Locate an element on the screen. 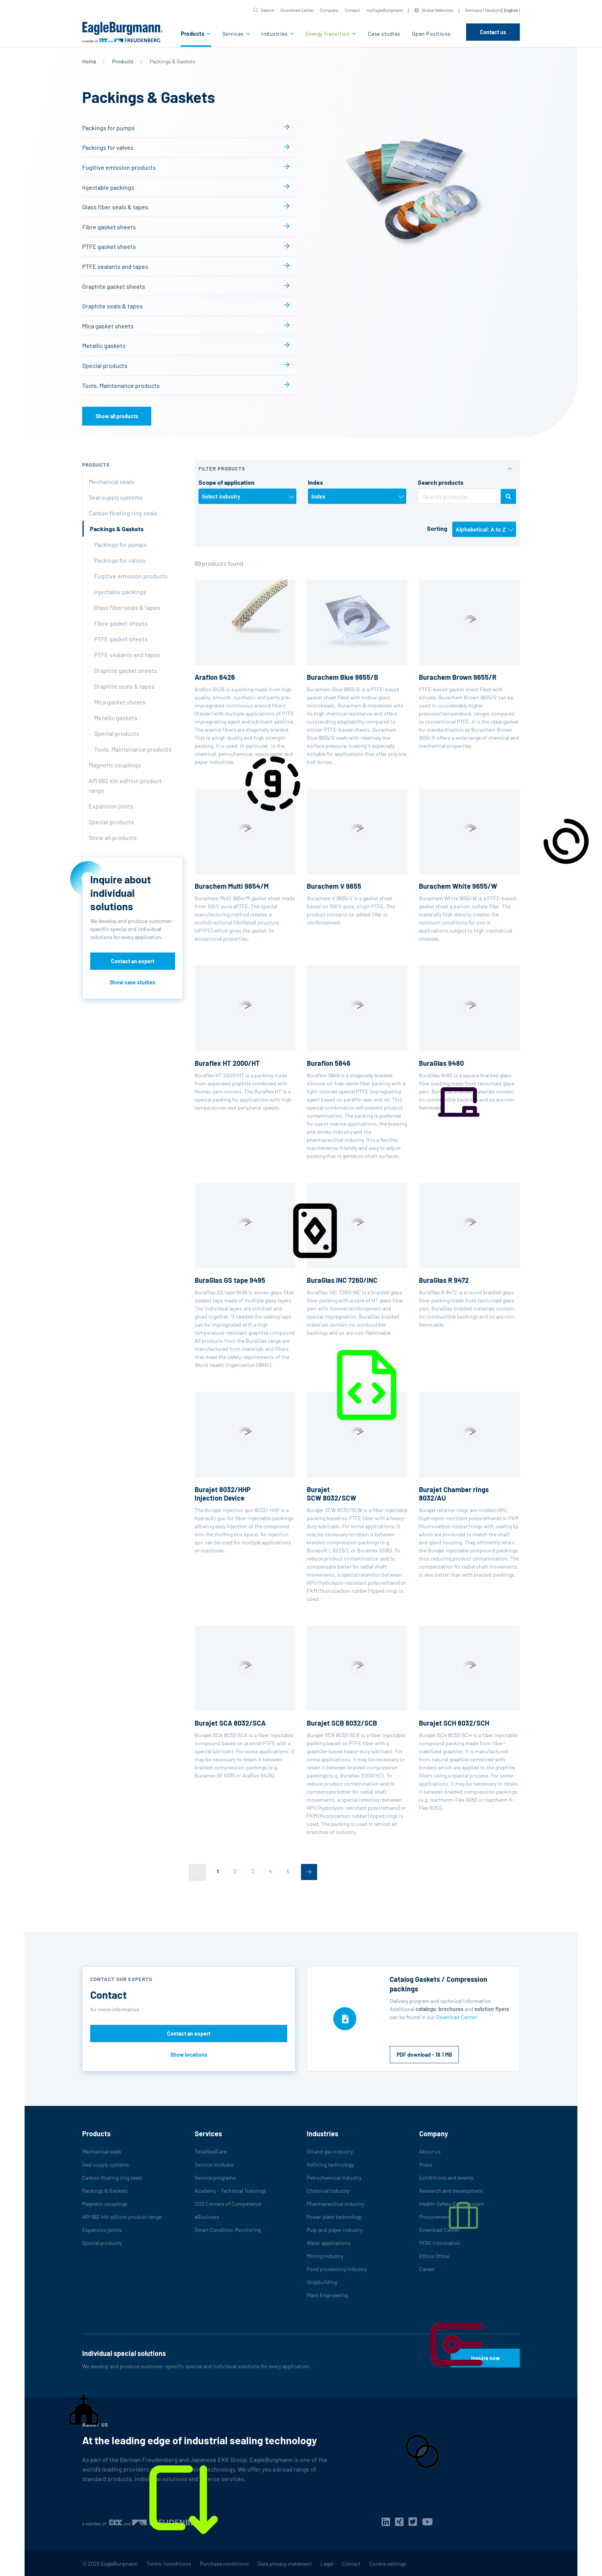  auto-fit content to bottom boundary is located at coordinates (182, 2498).